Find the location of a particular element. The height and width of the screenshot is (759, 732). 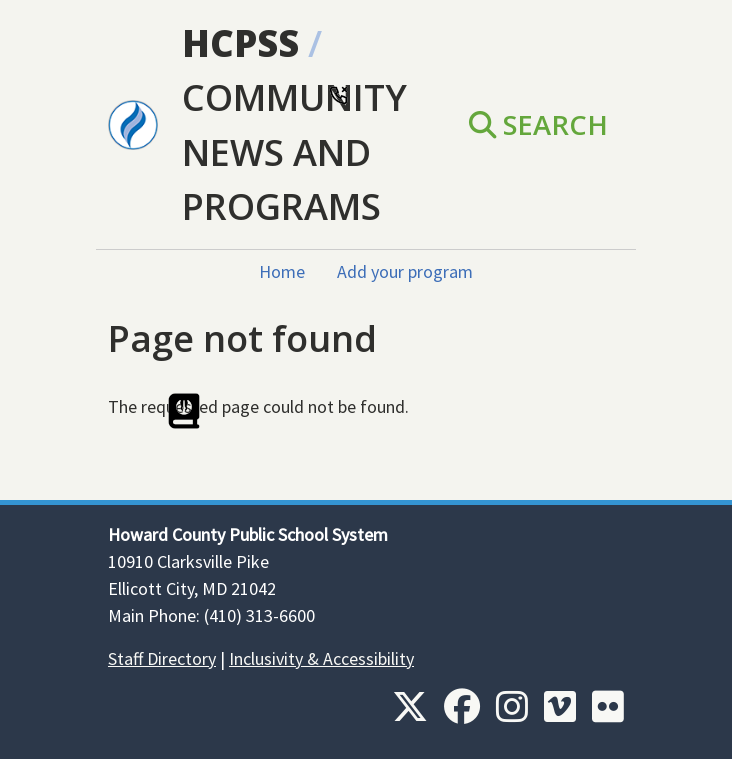

access the jedi archive or journal is located at coordinates (184, 411).